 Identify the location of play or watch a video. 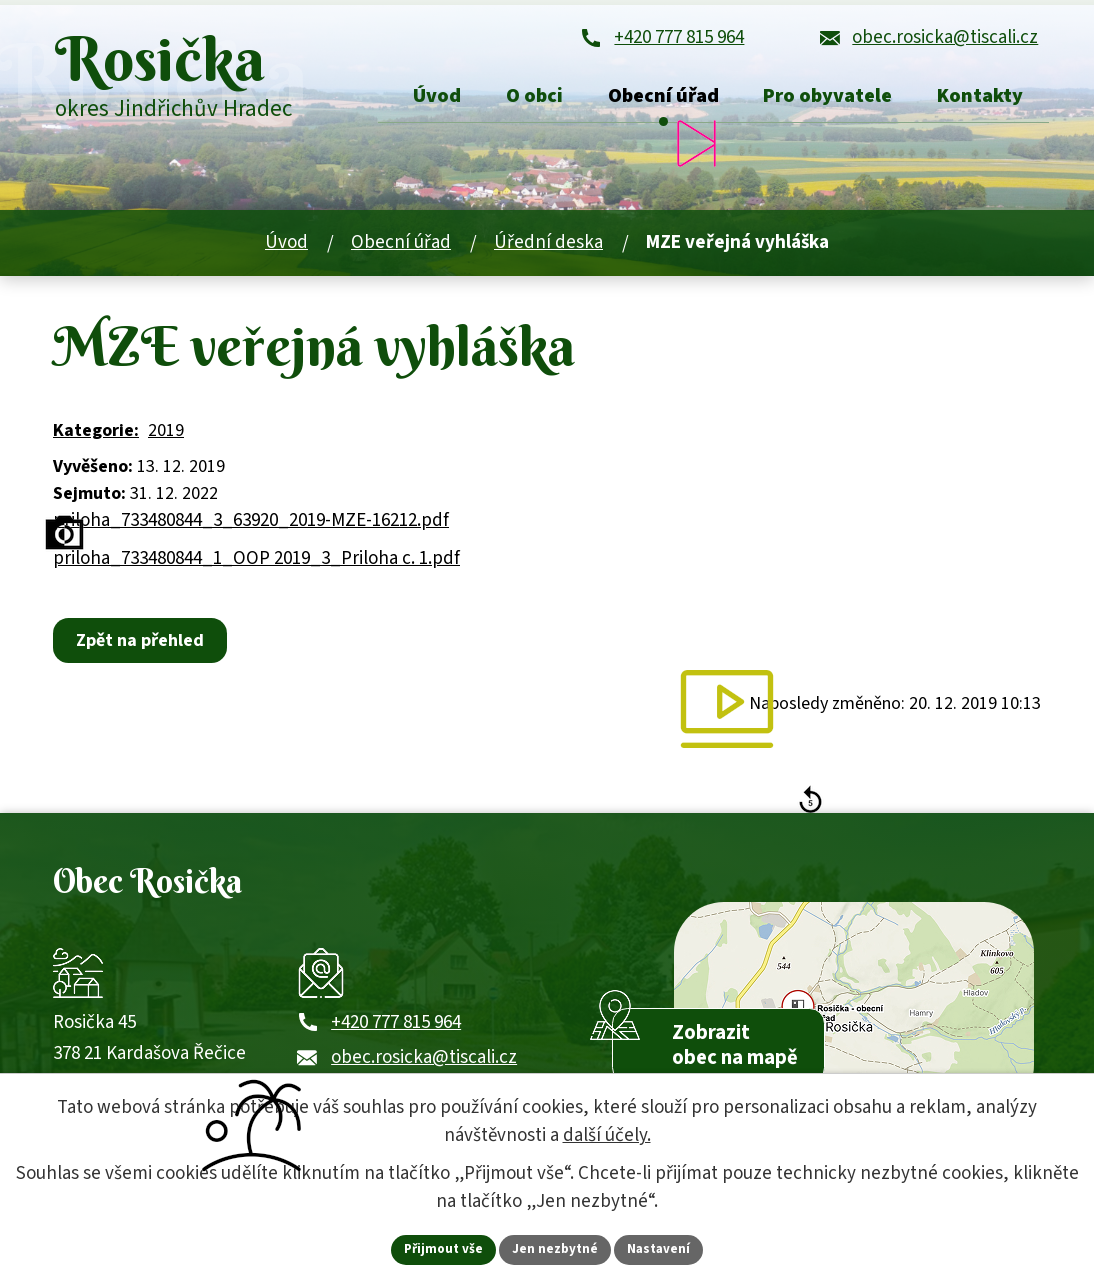
(727, 709).